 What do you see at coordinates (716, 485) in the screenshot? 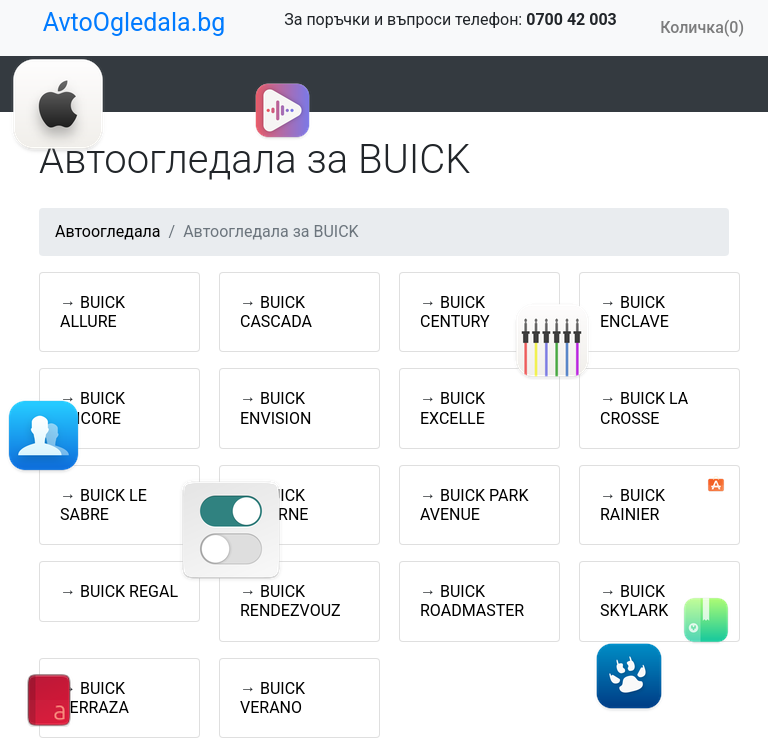
I see `open the software store to browse and install applications` at bounding box center [716, 485].